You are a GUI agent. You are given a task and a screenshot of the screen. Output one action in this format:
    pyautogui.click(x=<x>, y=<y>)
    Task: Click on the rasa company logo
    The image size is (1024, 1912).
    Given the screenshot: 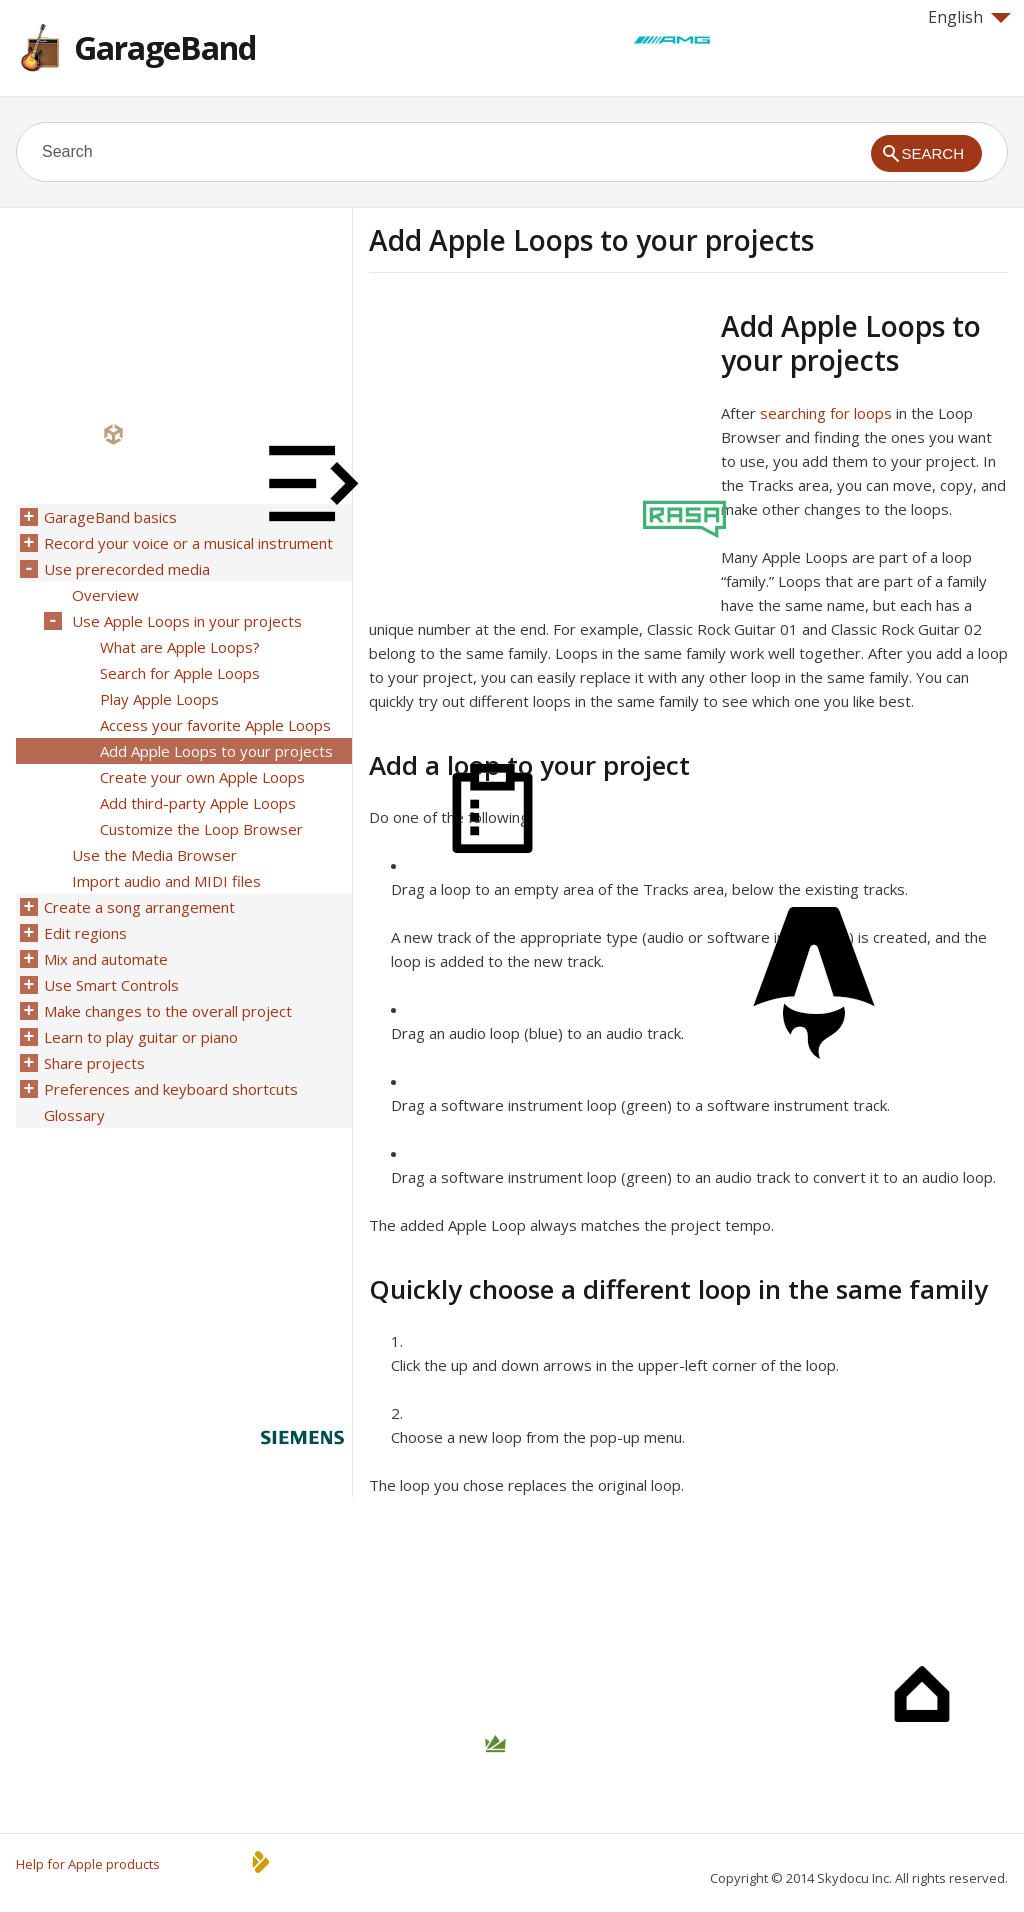 What is the action you would take?
    pyautogui.click(x=684, y=519)
    